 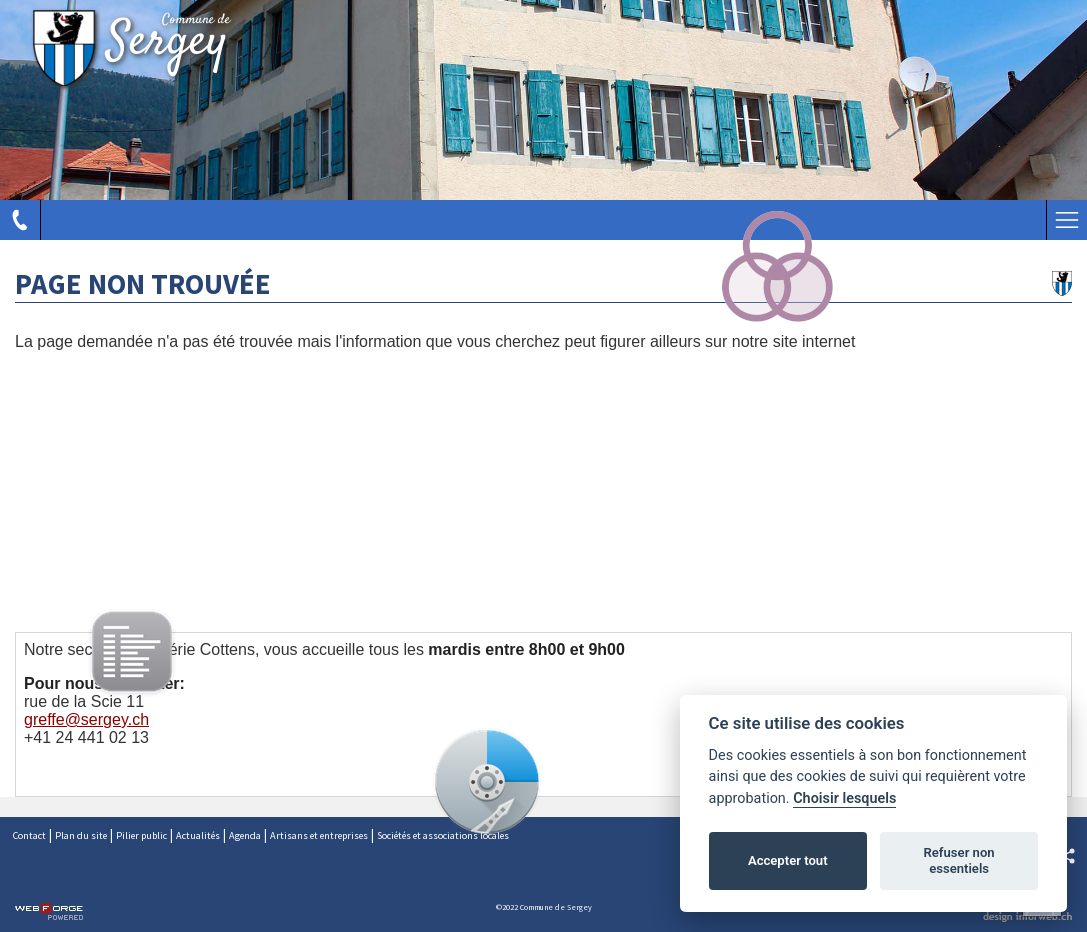 What do you see at coordinates (132, 653) in the screenshot?
I see `access log preferences or settings` at bounding box center [132, 653].